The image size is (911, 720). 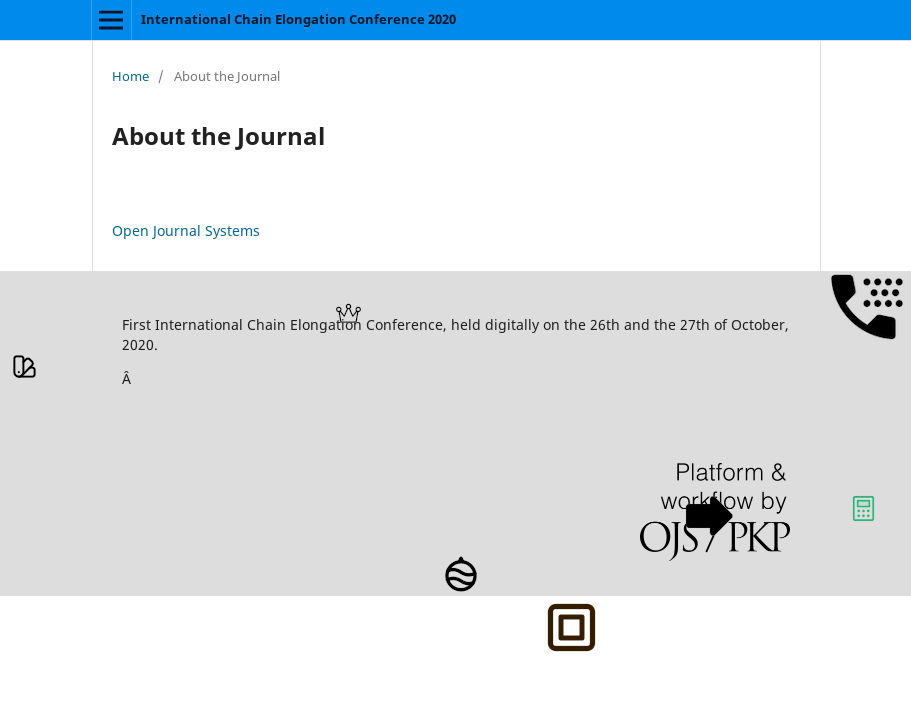 I want to click on holiday or seasonal decoration indicator, so click(x=461, y=574).